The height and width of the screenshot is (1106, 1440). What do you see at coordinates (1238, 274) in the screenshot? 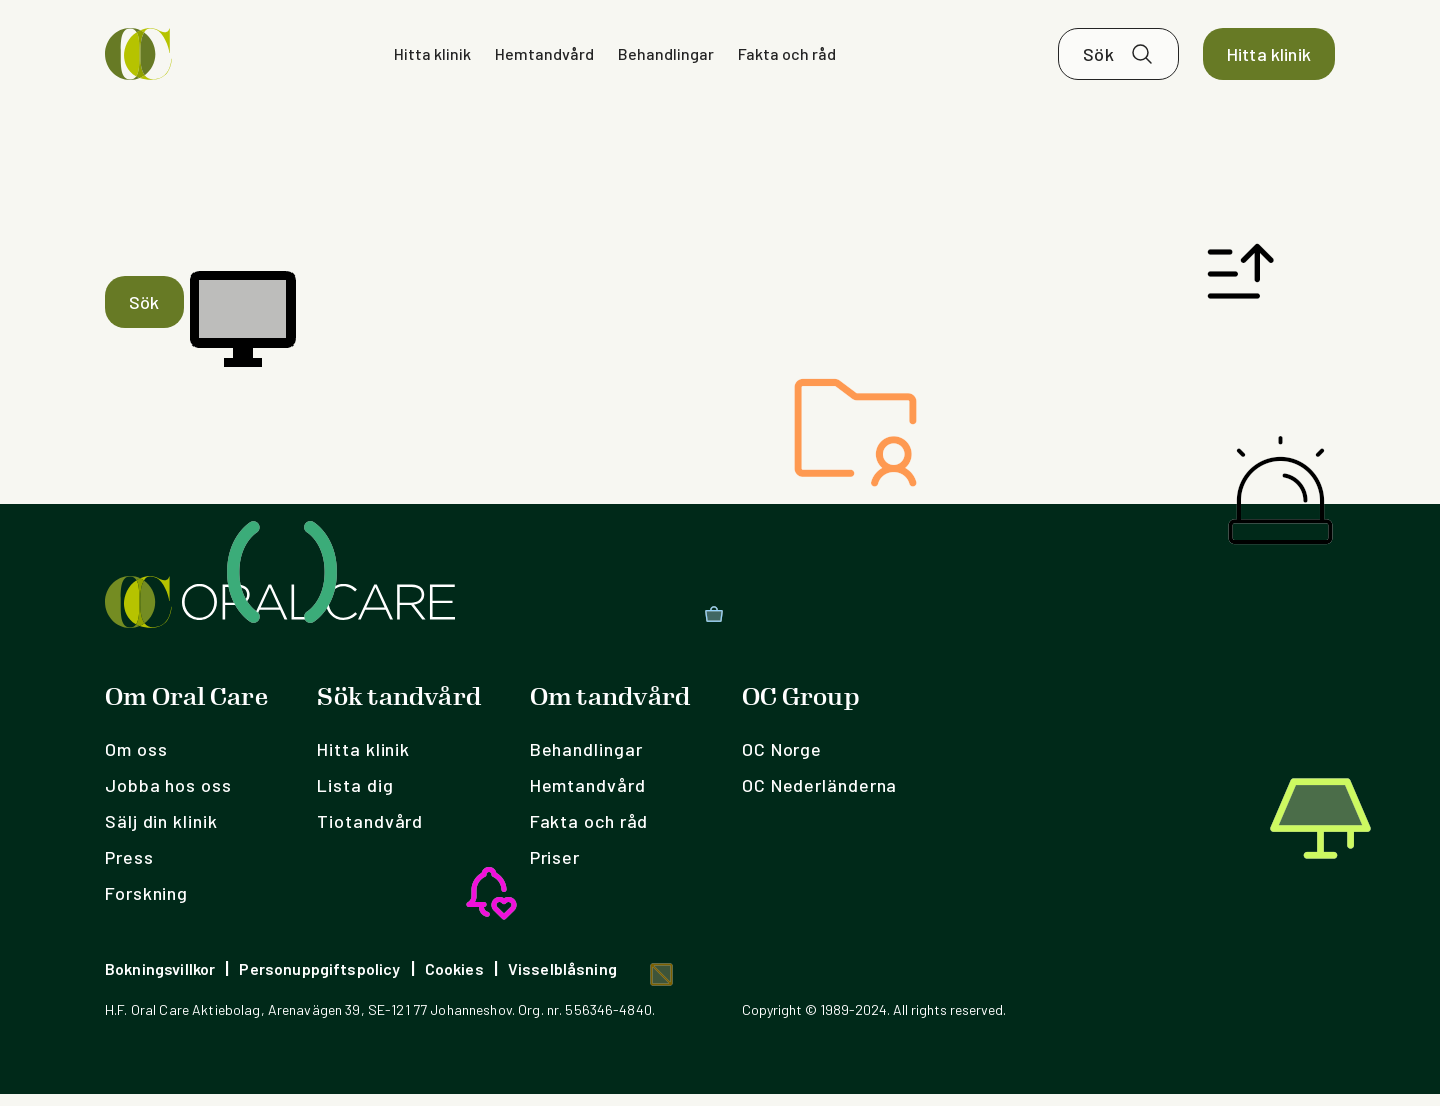
I see `sort items in descending order` at bounding box center [1238, 274].